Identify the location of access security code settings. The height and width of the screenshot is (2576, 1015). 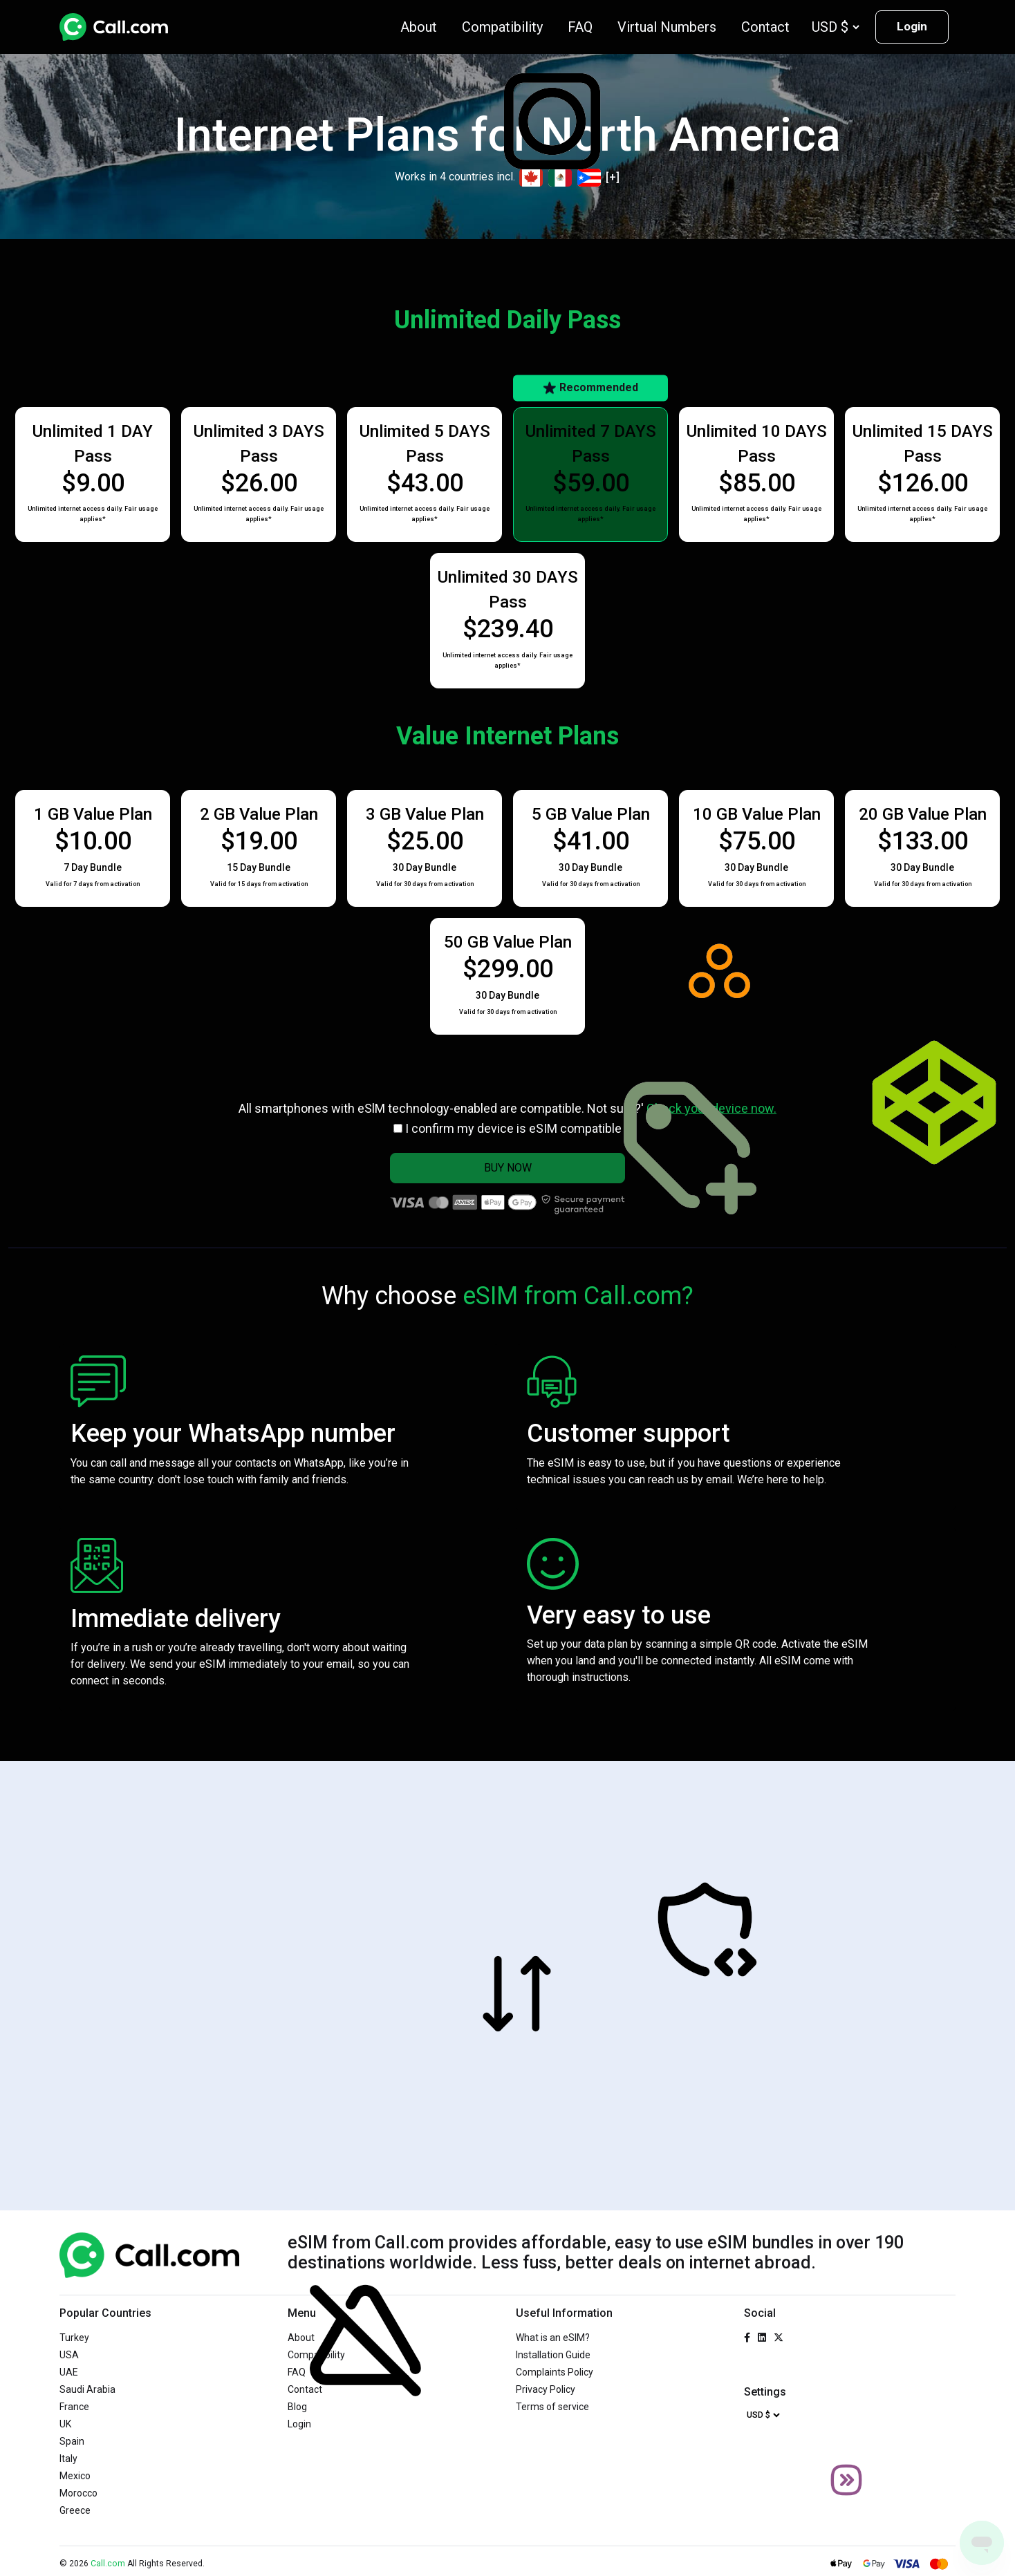
(705, 1929).